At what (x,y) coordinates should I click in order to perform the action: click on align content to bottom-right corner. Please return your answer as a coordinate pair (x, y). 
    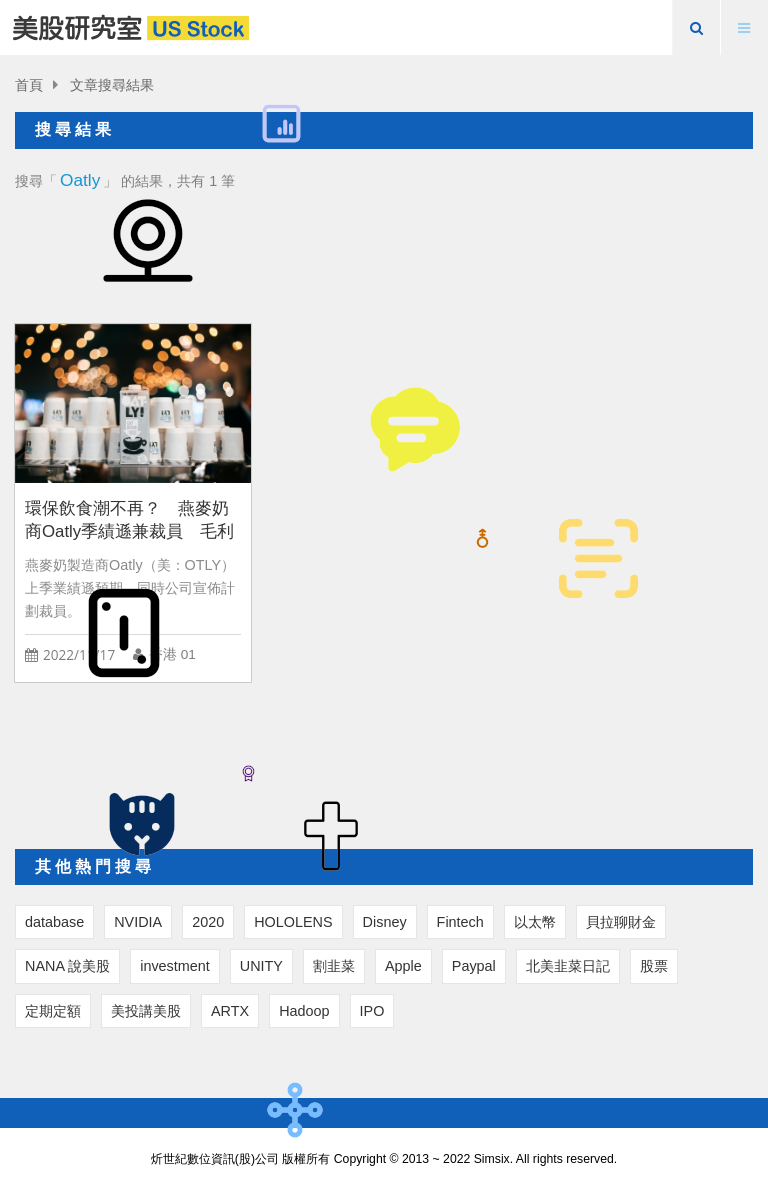
    Looking at the image, I should click on (281, 123).